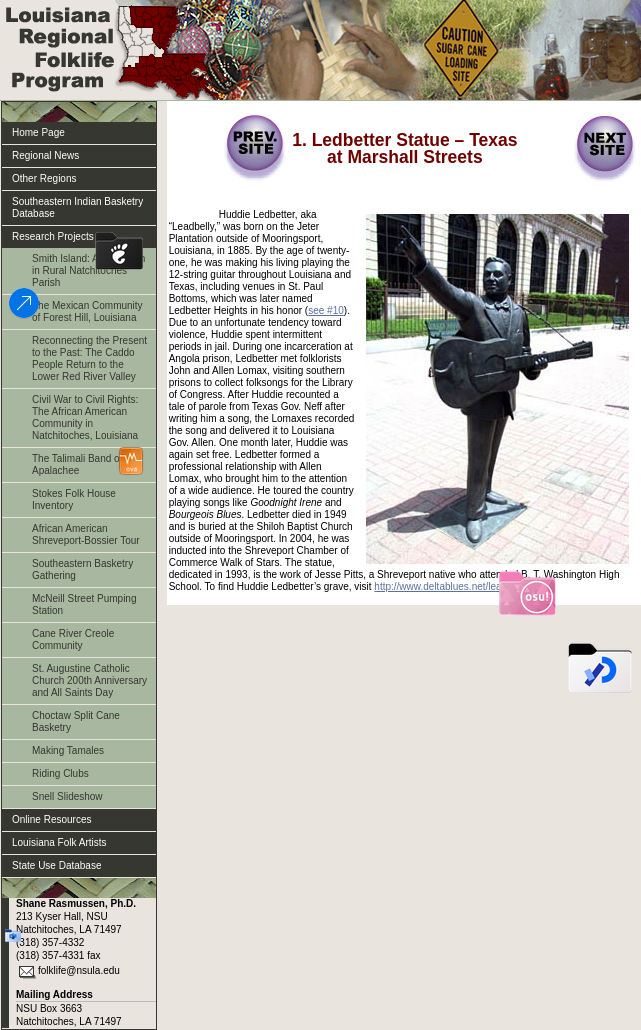  Describe the element at coordinates (600, 670) in the screenshot. I see `folder containing files currently being processed` at that location.